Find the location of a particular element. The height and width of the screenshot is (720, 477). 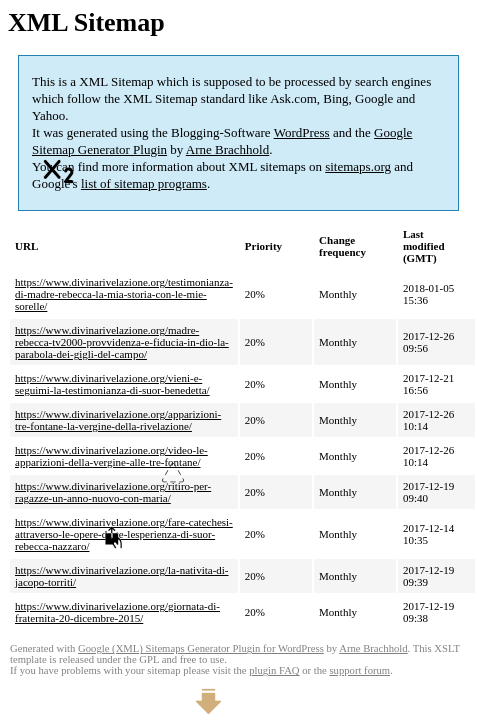

format text as subscript is located at coordinates (57, 171).